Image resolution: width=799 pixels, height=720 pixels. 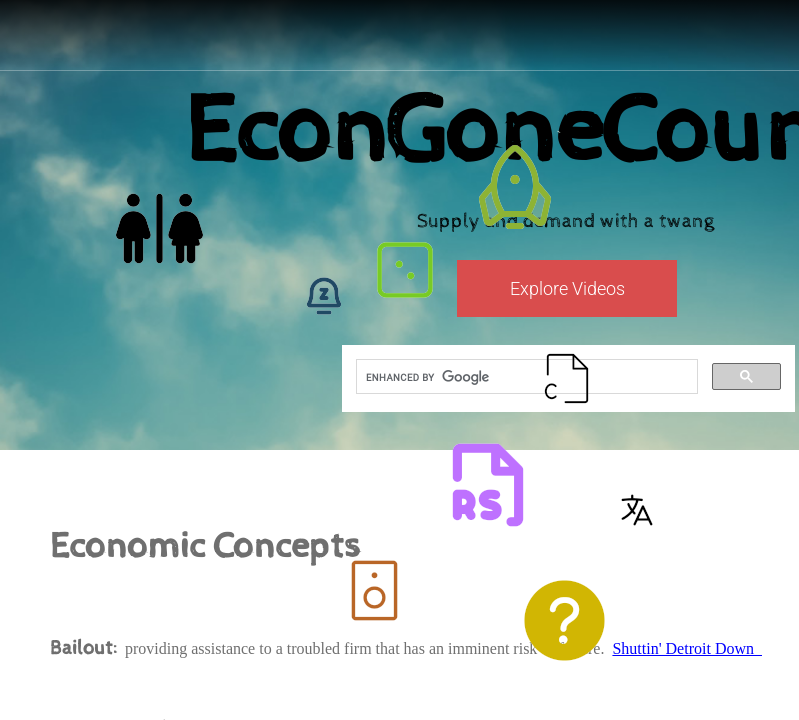 What do you see at coordinates (564, 620) in the screenshot?
I see `access help or support information` at bounding box center [564, 620].